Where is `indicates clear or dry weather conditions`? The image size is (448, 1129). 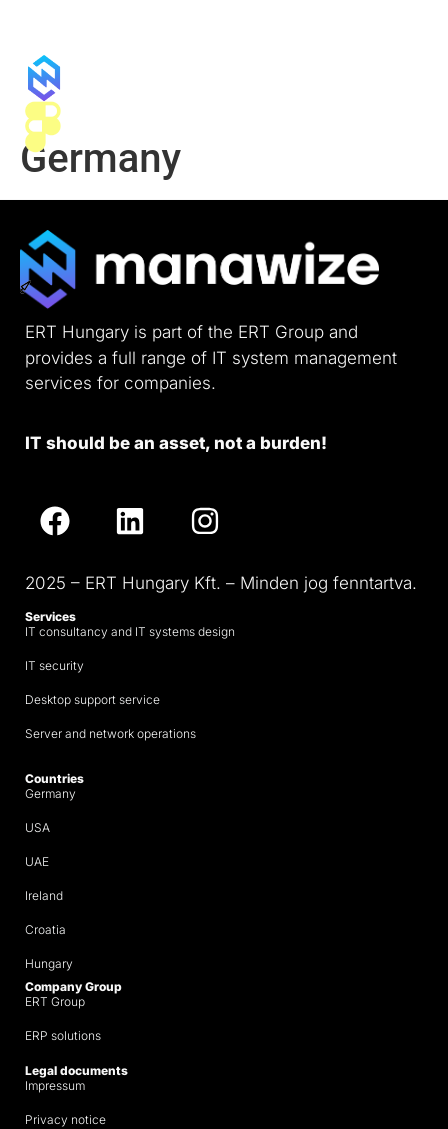 indicates clear or dry weather conditions is located at coordinates (25, 286).